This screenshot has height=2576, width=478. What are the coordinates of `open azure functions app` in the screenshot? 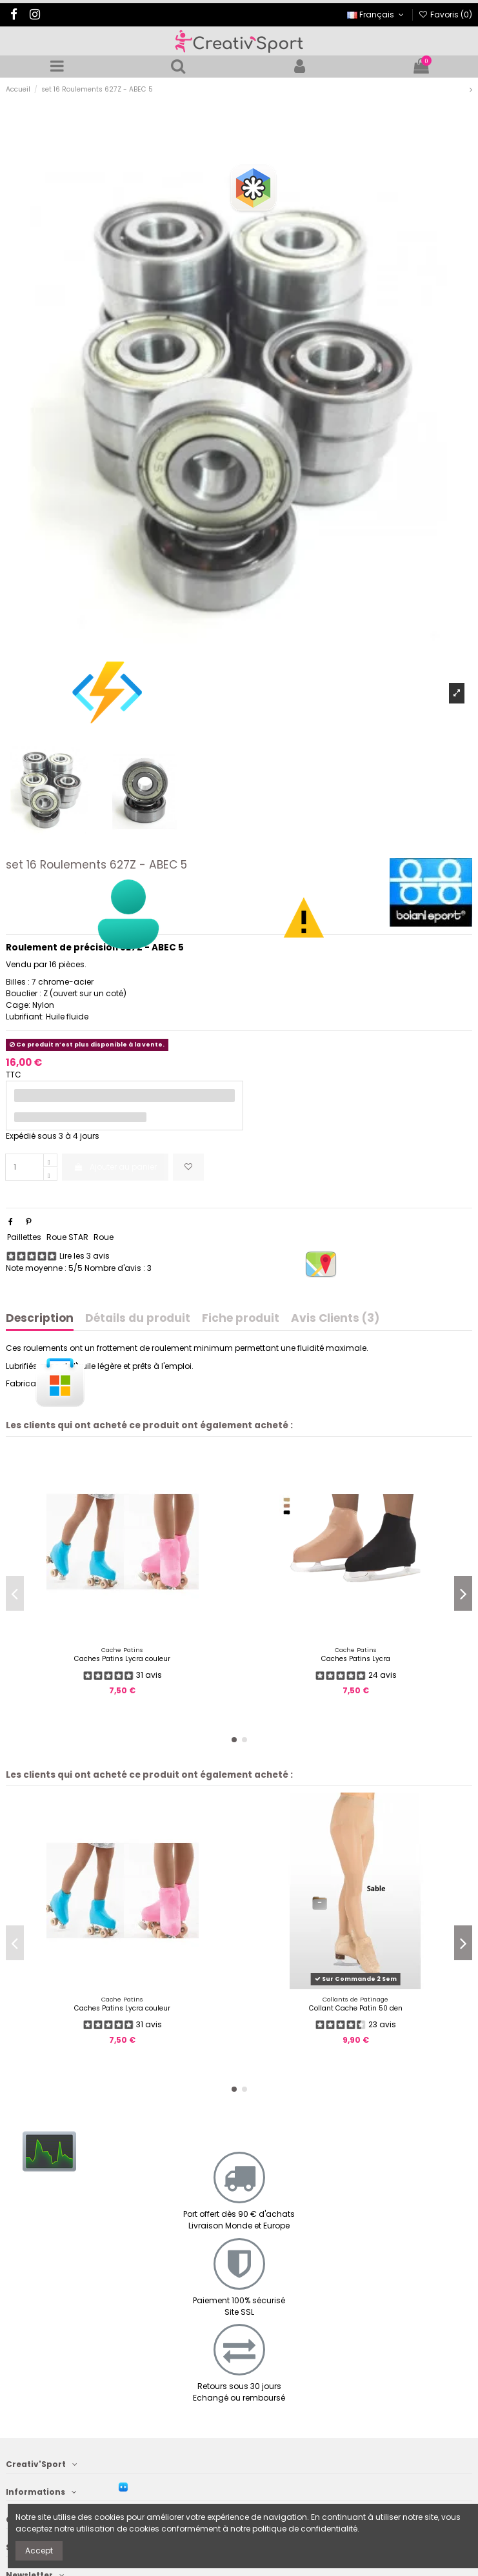 It's located at (107, 693).